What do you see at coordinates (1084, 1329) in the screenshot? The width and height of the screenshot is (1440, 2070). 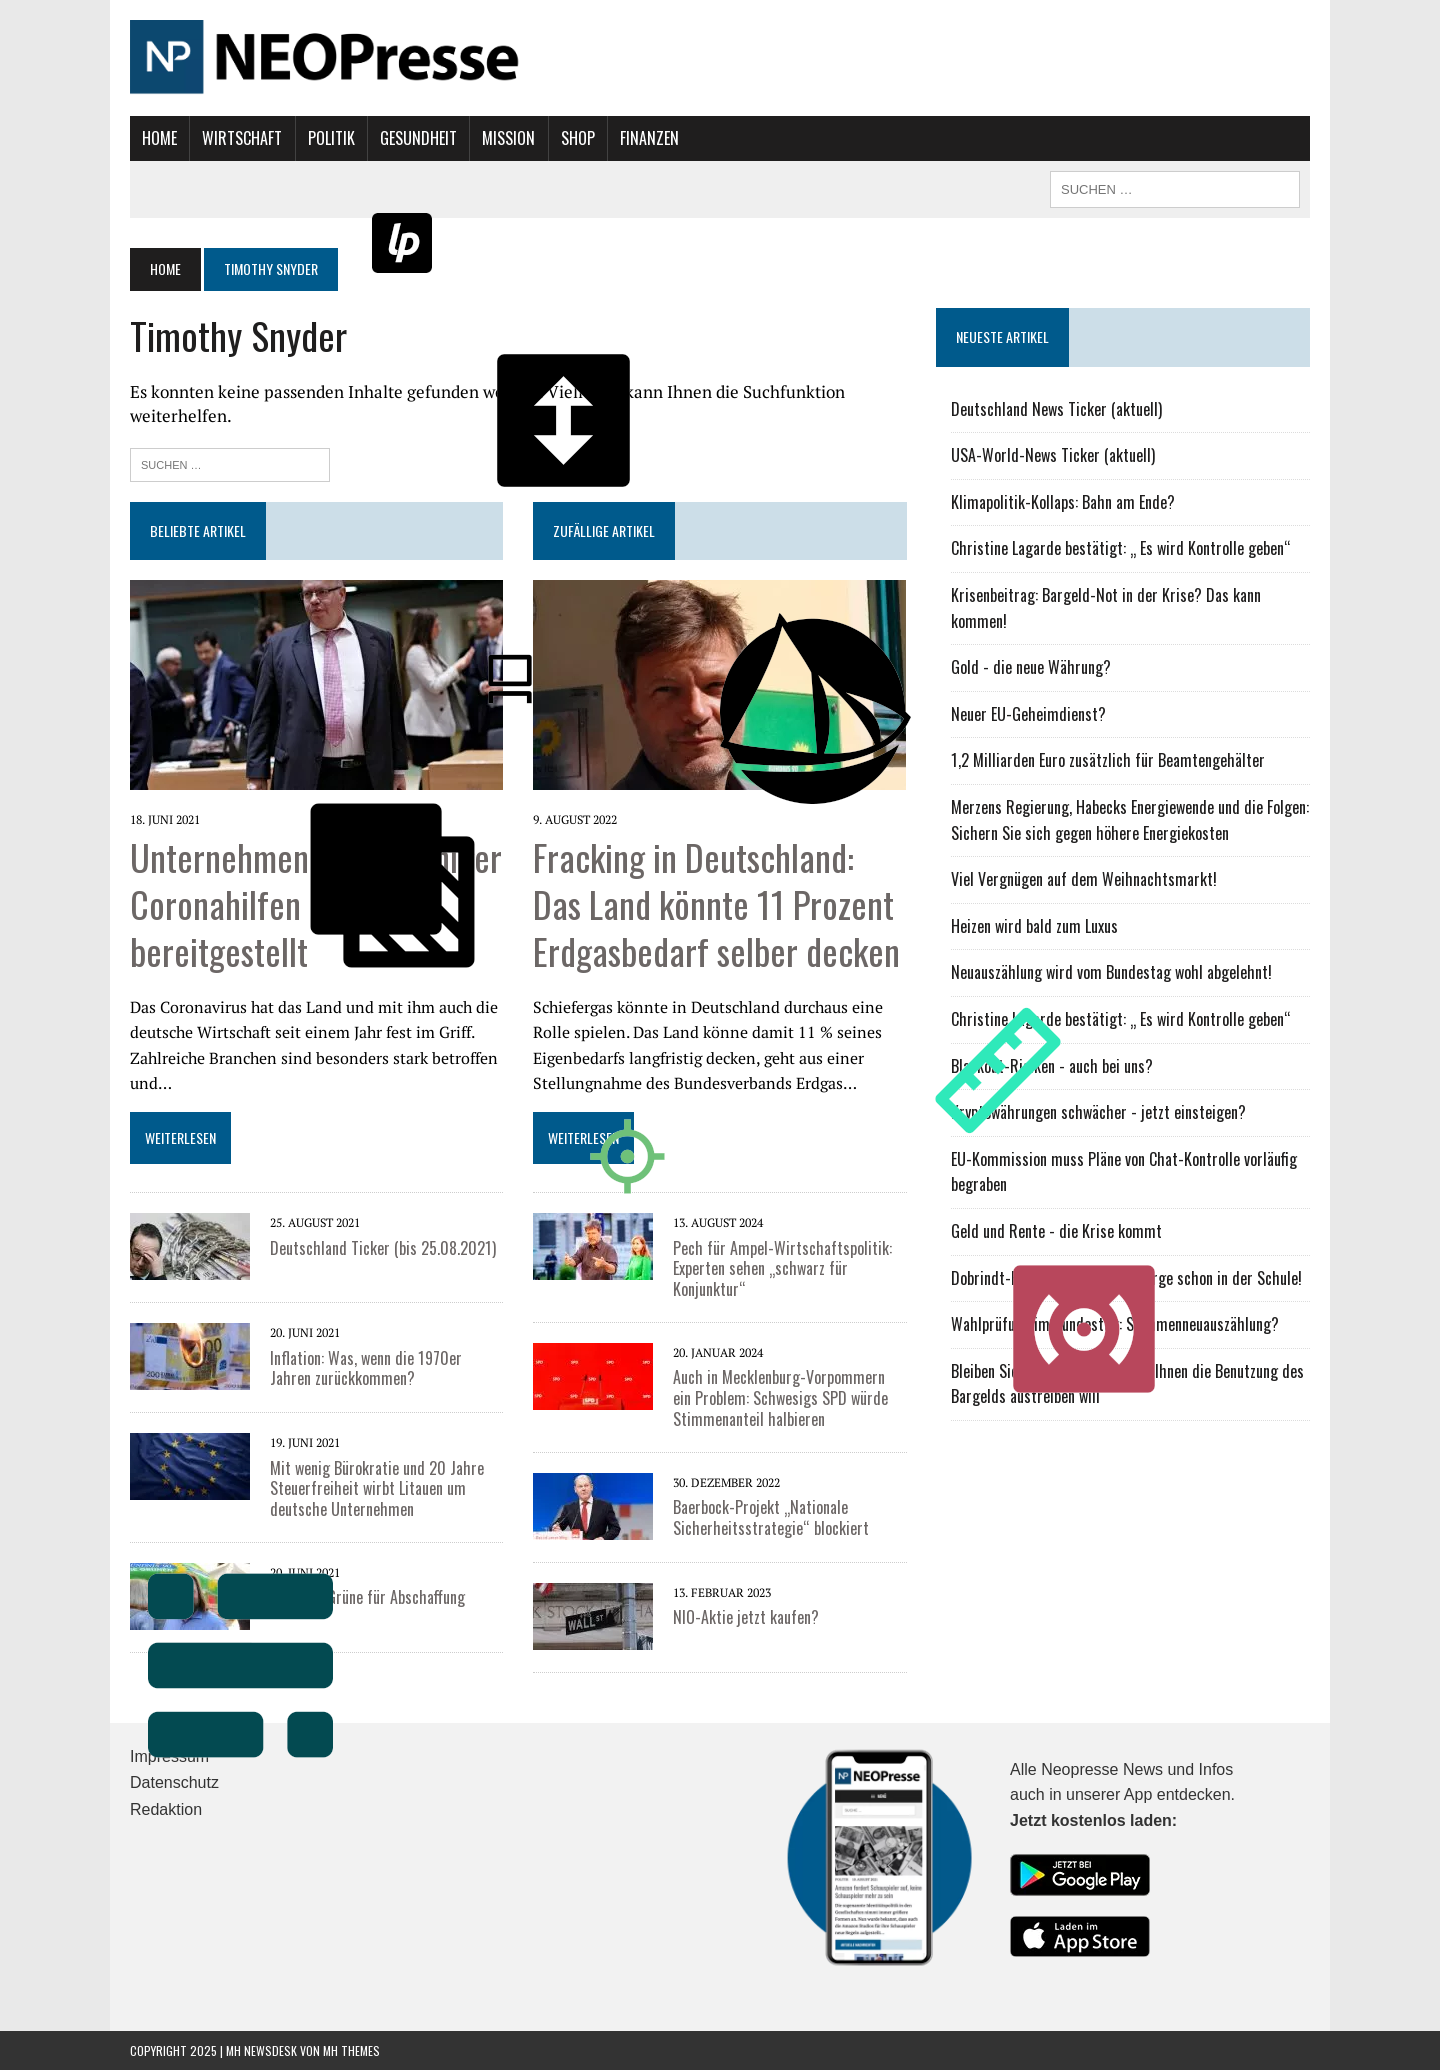 I see `enable surround sound audio` at bounding box center [1084, 1329].